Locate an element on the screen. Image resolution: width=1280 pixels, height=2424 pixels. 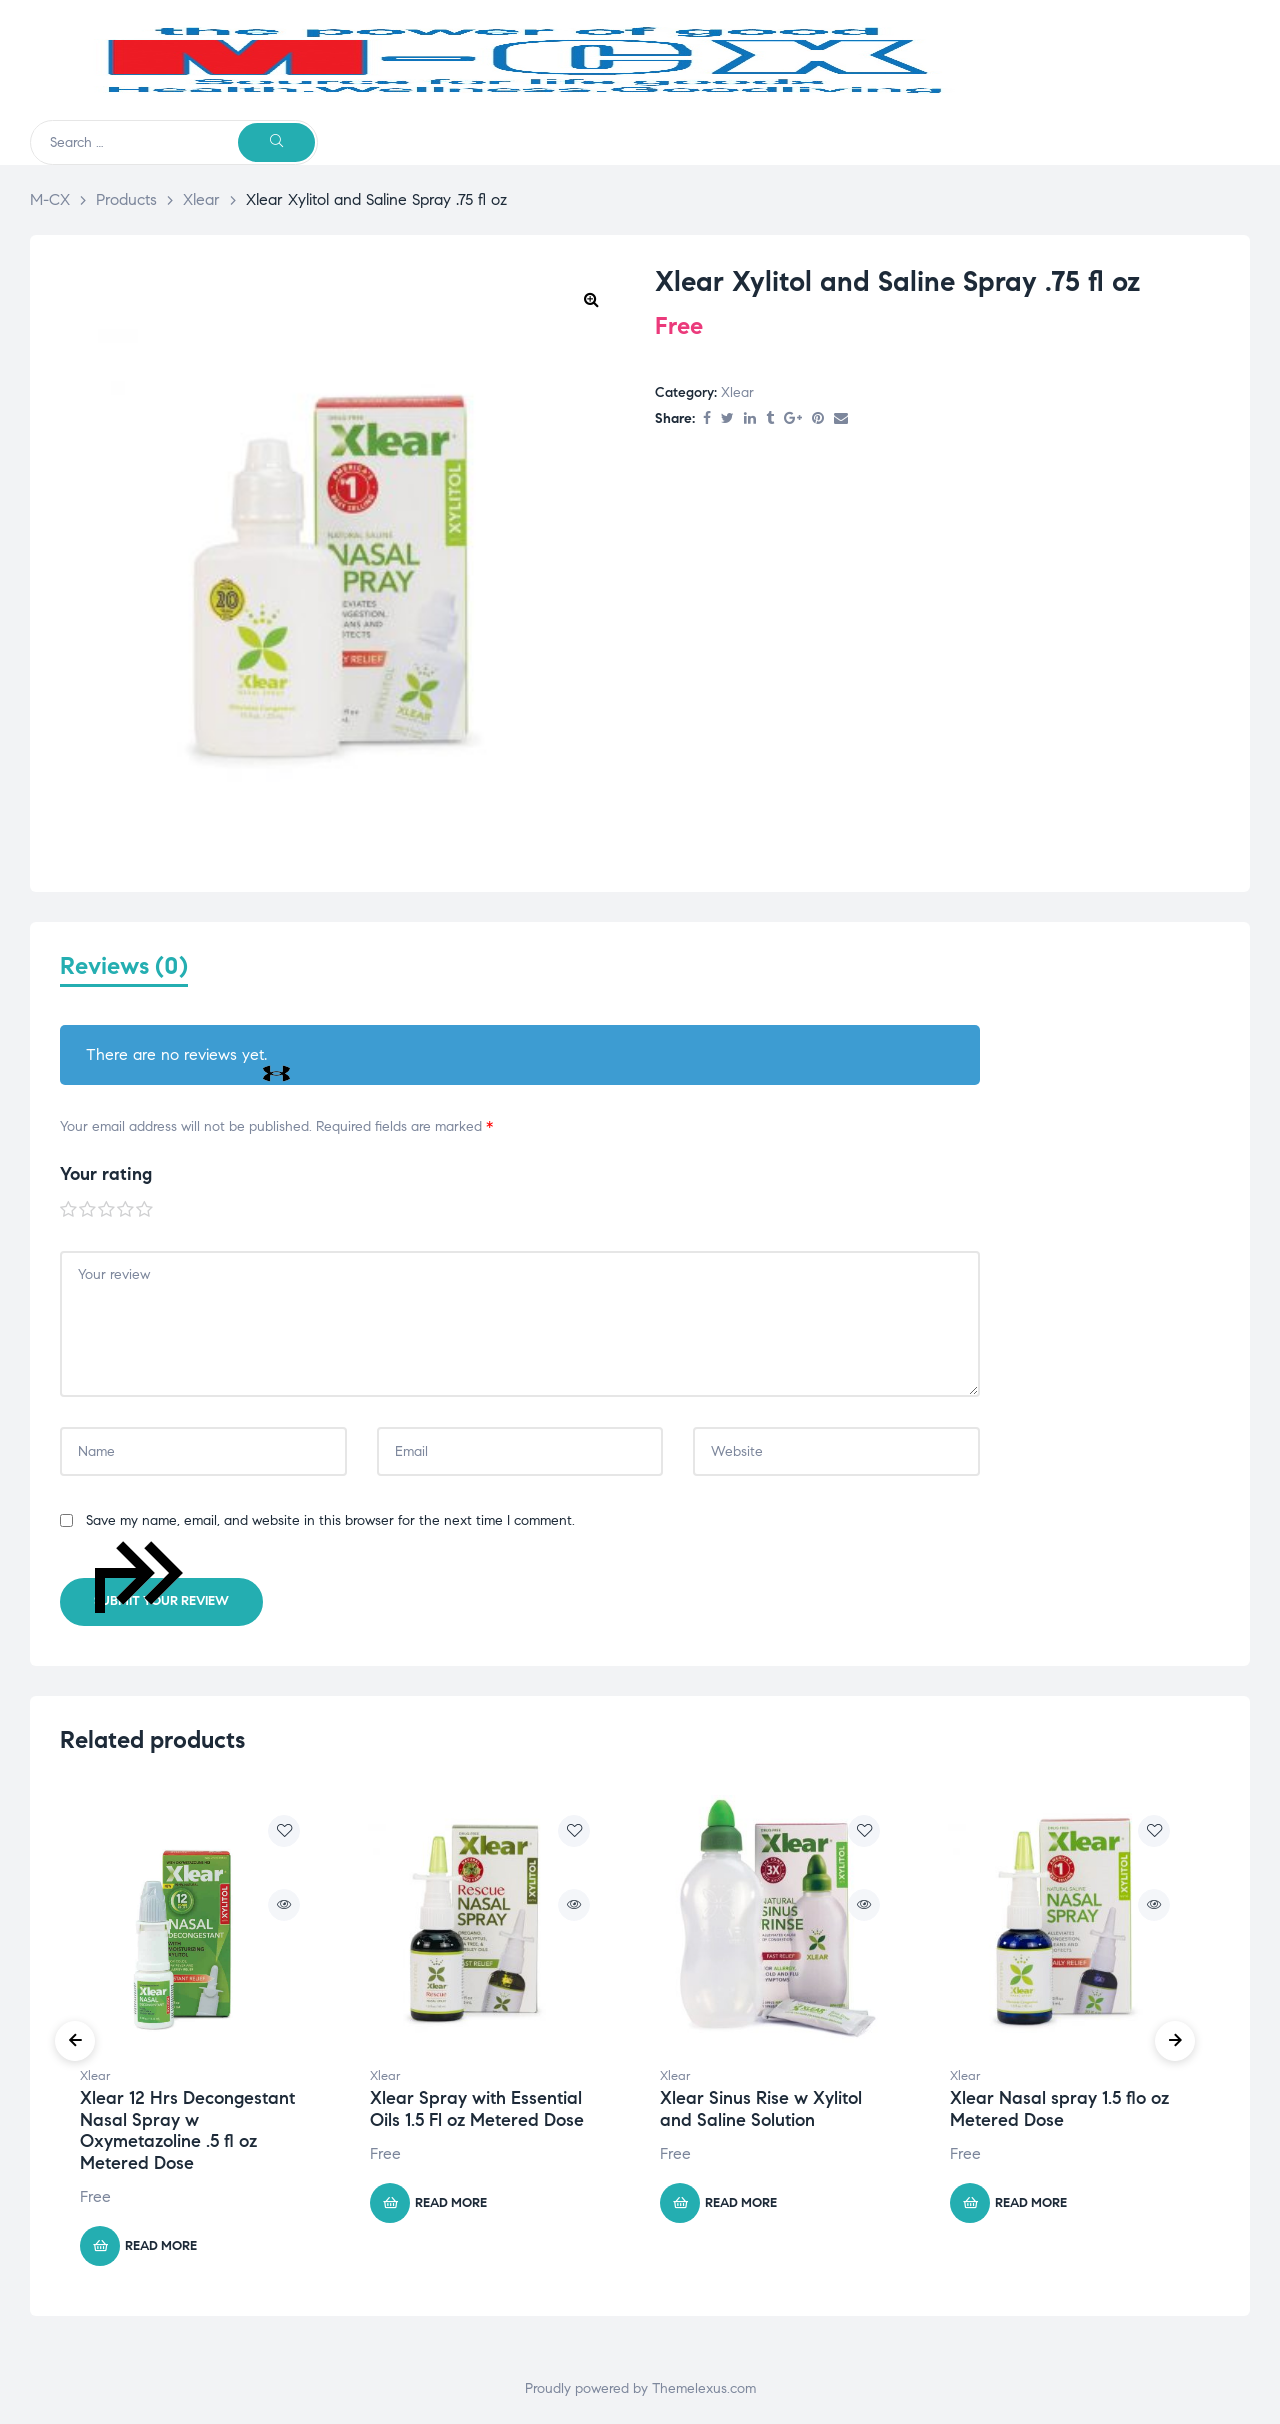
under armour brand logo is located at coordinates (276, 1073).